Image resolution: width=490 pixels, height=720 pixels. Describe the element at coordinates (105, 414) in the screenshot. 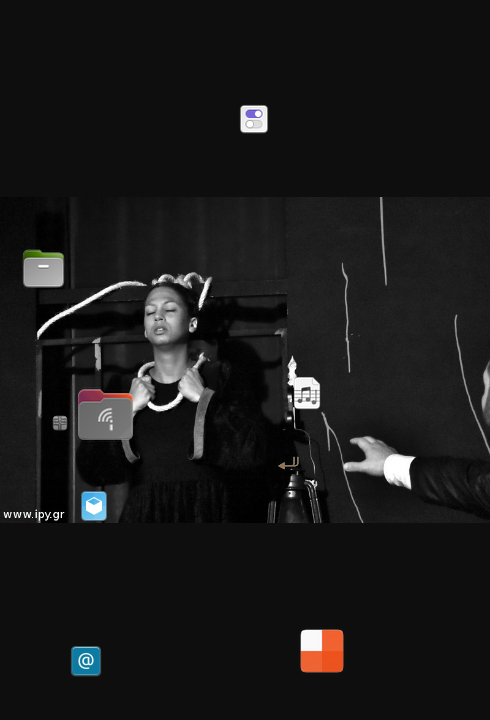

I see `open insync cloud sync folder` at that location.